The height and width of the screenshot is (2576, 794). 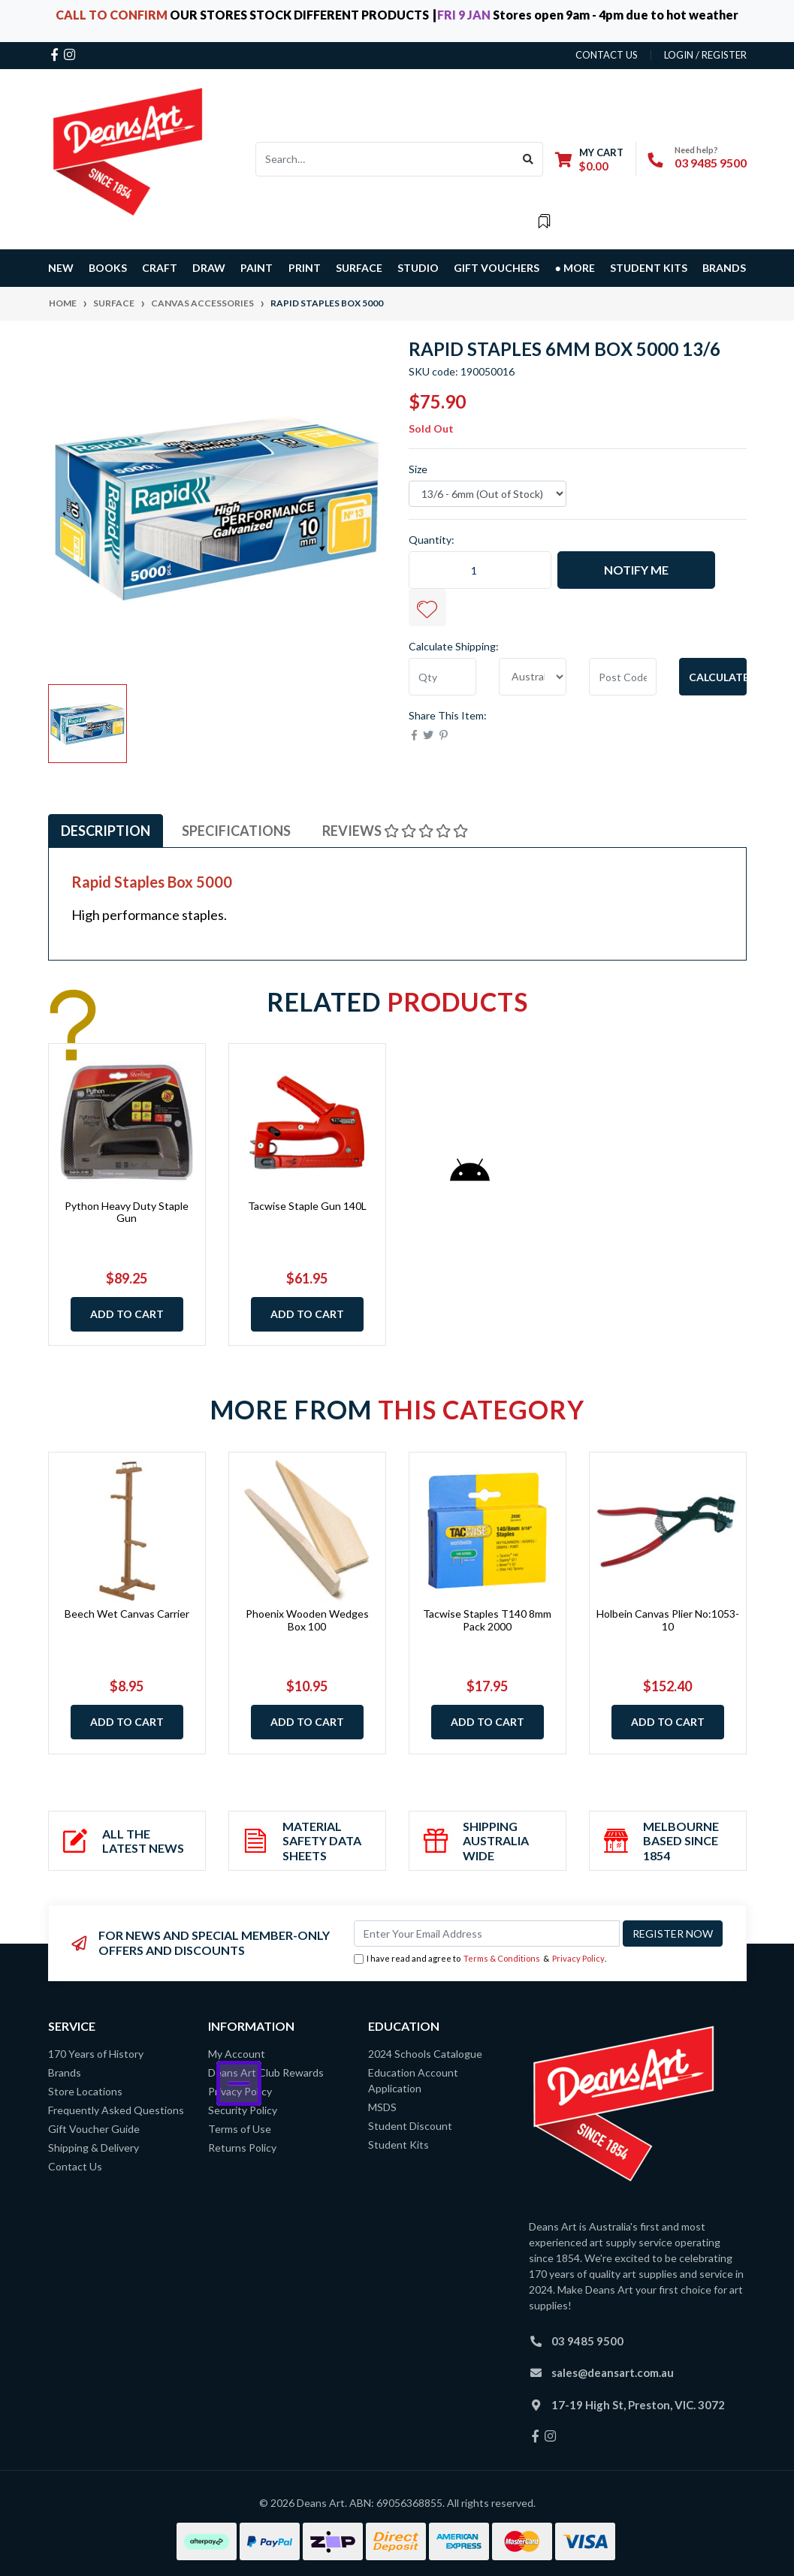 I want to click on android operating system logo, so click(x=469, y=1169).